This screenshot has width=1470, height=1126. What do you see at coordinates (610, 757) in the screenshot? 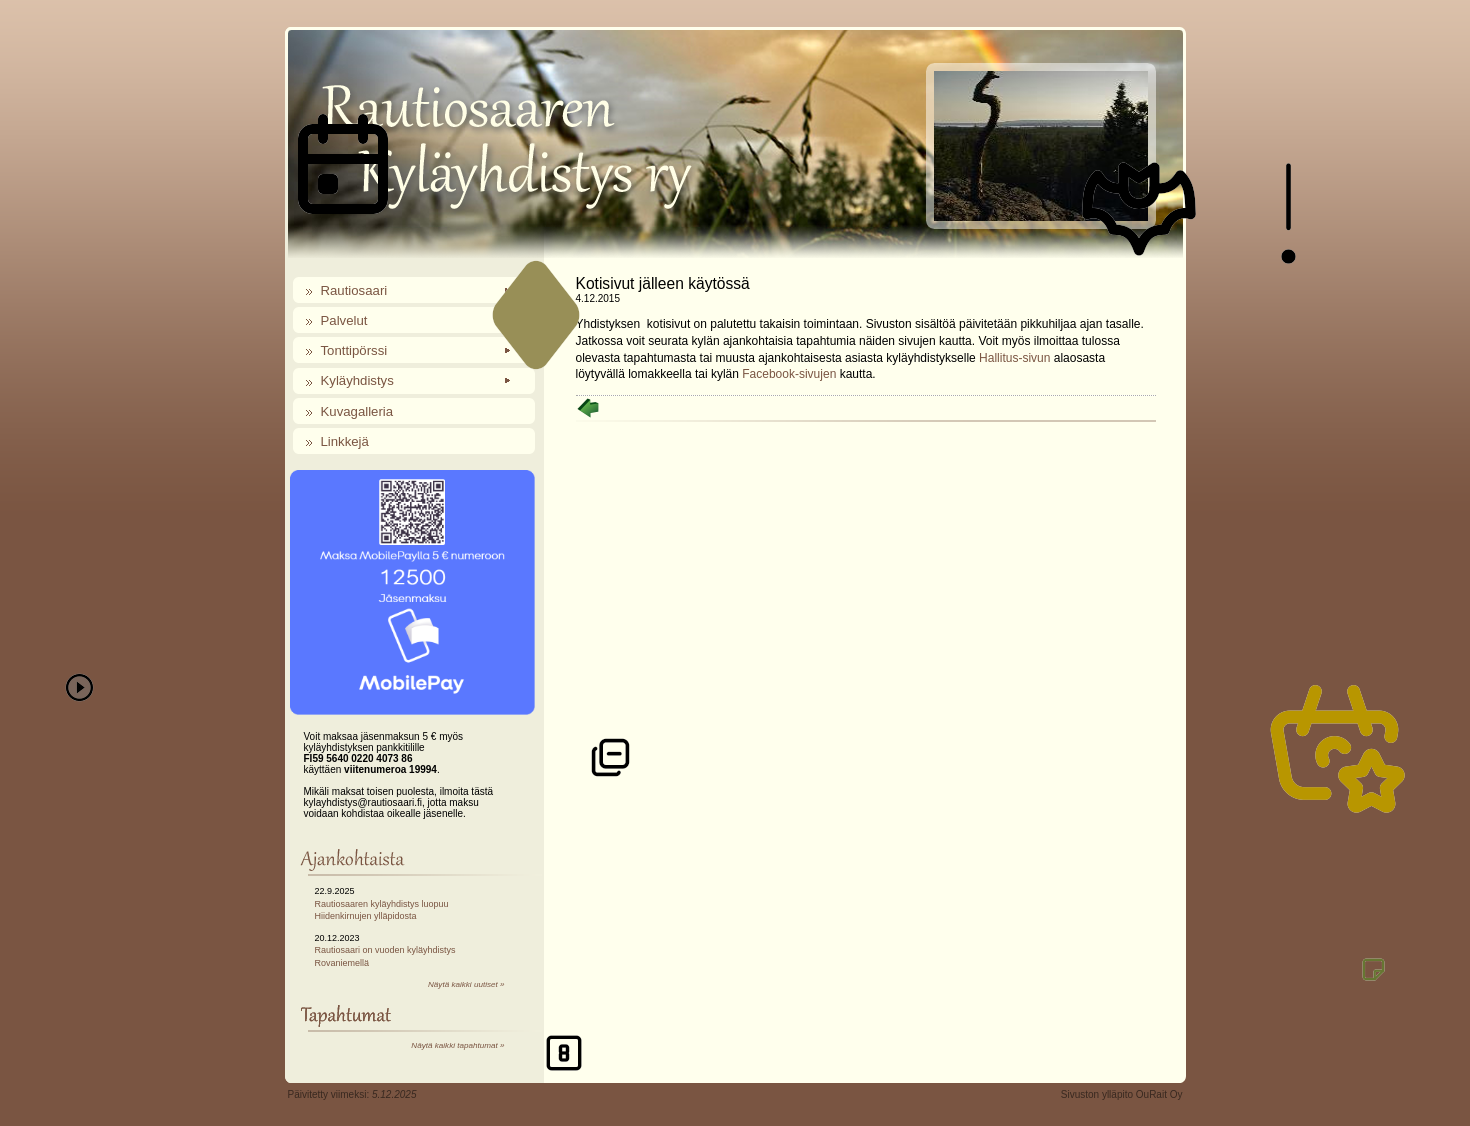
I see `remove an item from your library` at bounding box center [610, 757].